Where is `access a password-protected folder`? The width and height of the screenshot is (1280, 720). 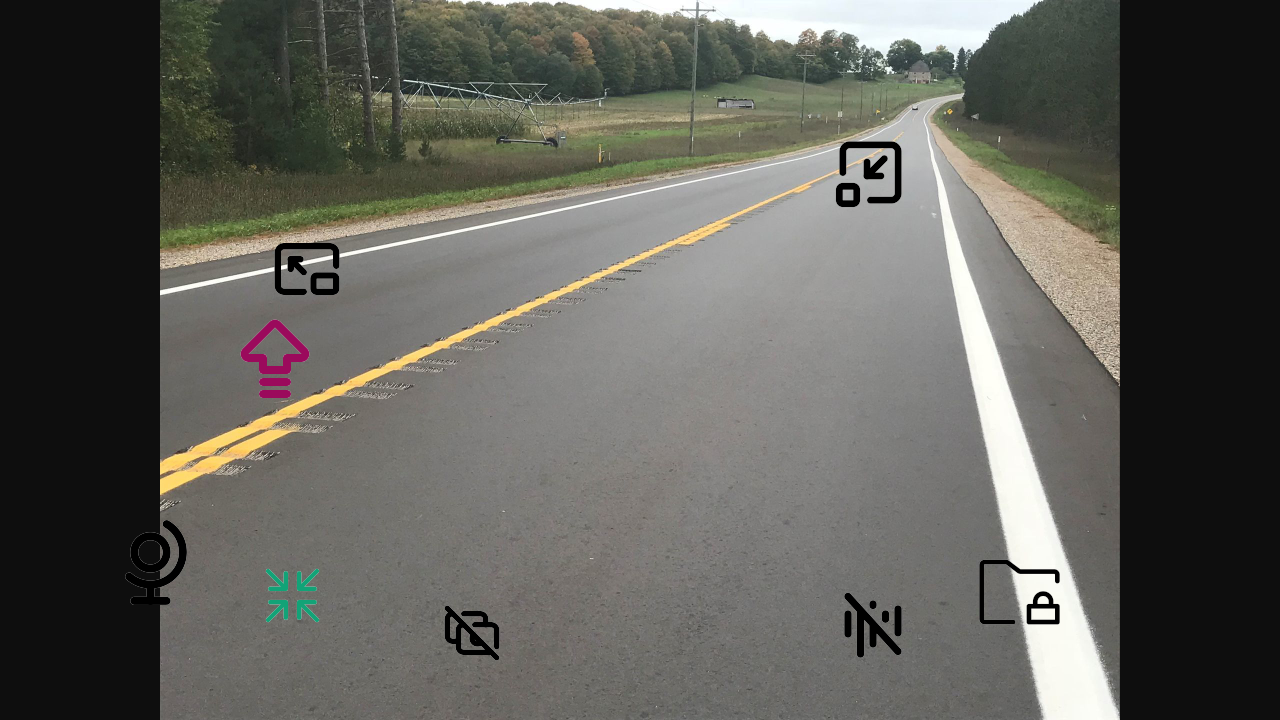
access a password-protected folder is located at coordinates (1019, 590).